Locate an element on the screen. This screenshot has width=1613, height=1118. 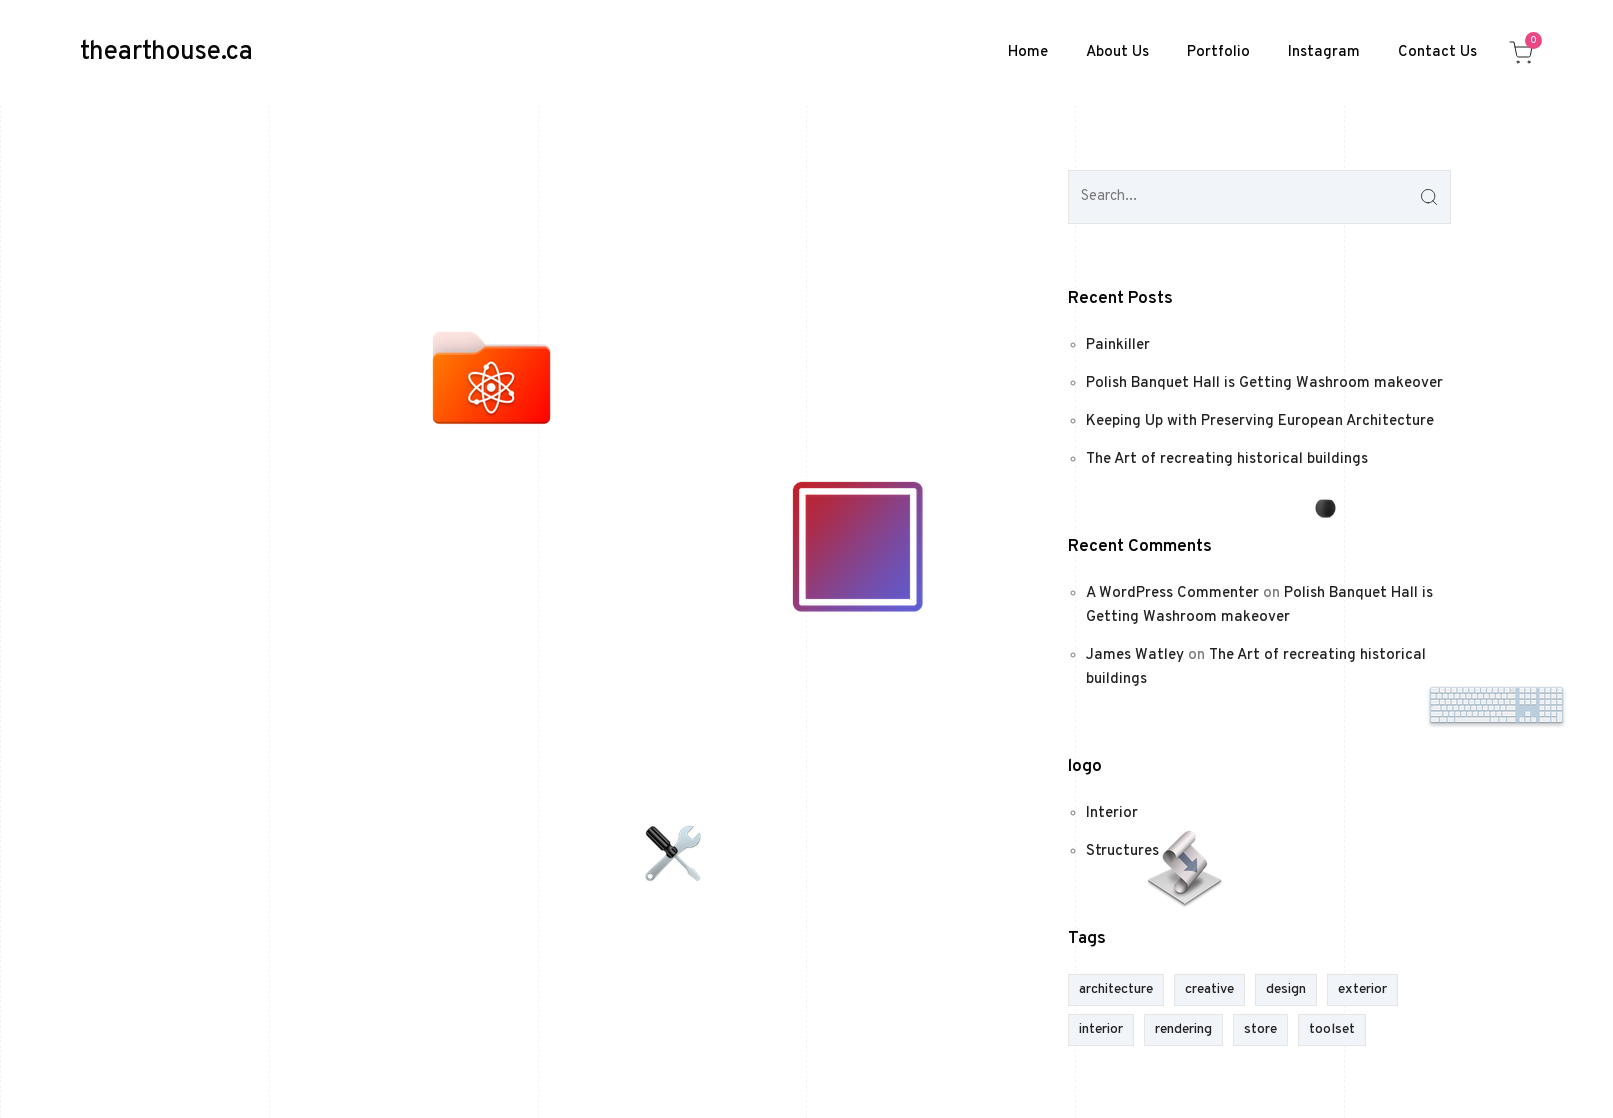
access your media library in iMovie is located at coordinates (857, 546).